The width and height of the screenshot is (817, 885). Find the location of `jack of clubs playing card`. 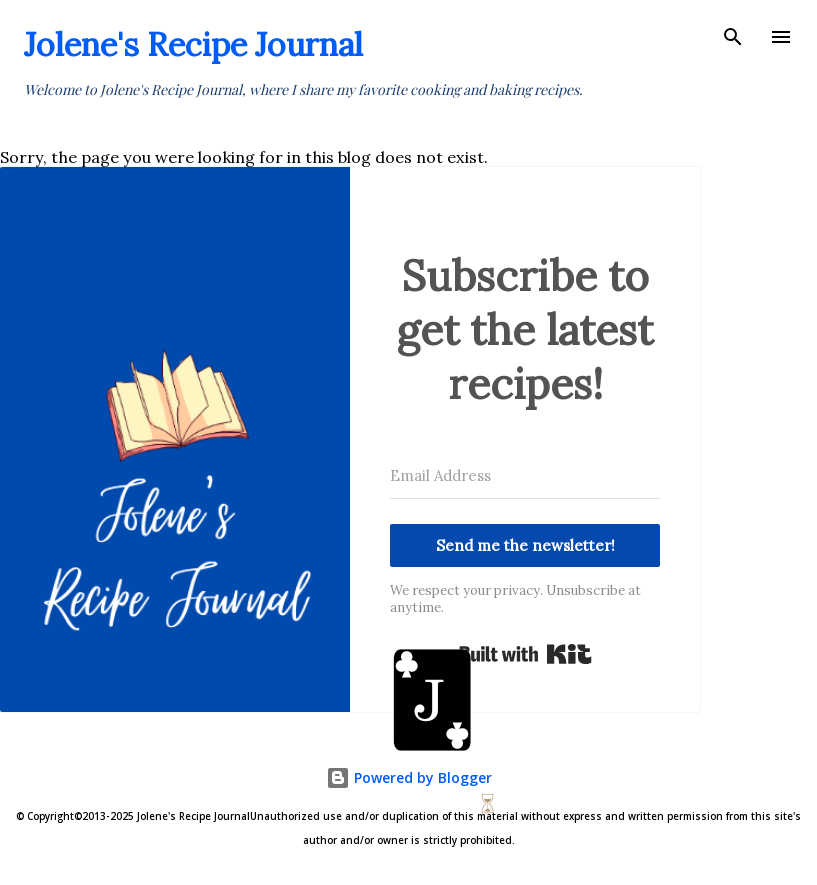

jack of clubs playing card is located at coordinates (432, 700).